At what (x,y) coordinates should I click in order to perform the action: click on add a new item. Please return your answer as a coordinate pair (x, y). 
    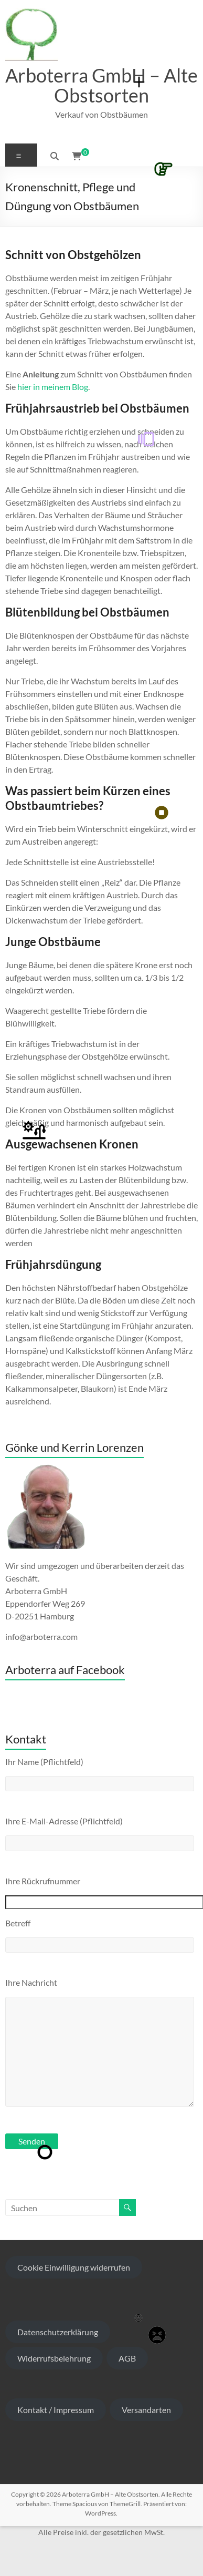
    Looking at the image, I should click on (139, 82).